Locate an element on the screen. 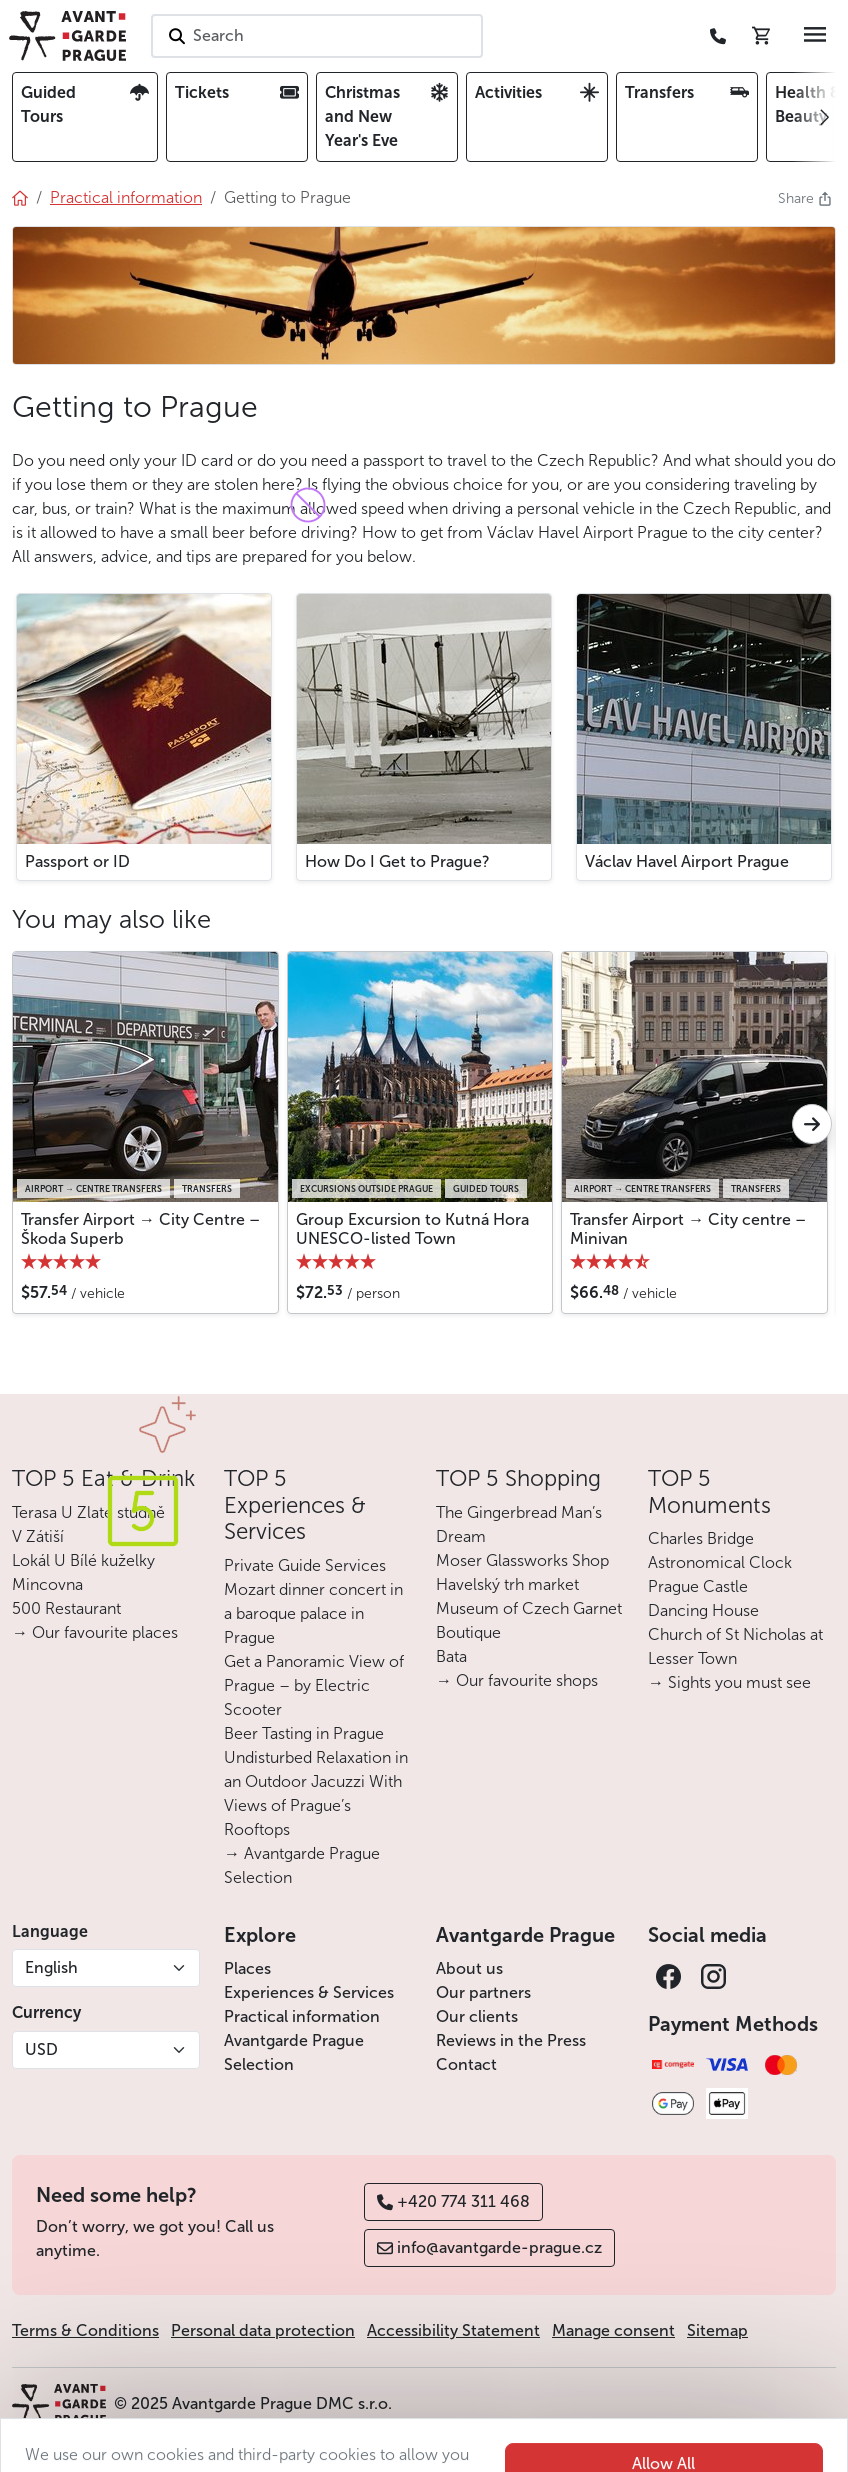 This screenshot has width=848, height=2472. indicates AI-generated or enhanced content is located at coordinates (166, 1425).